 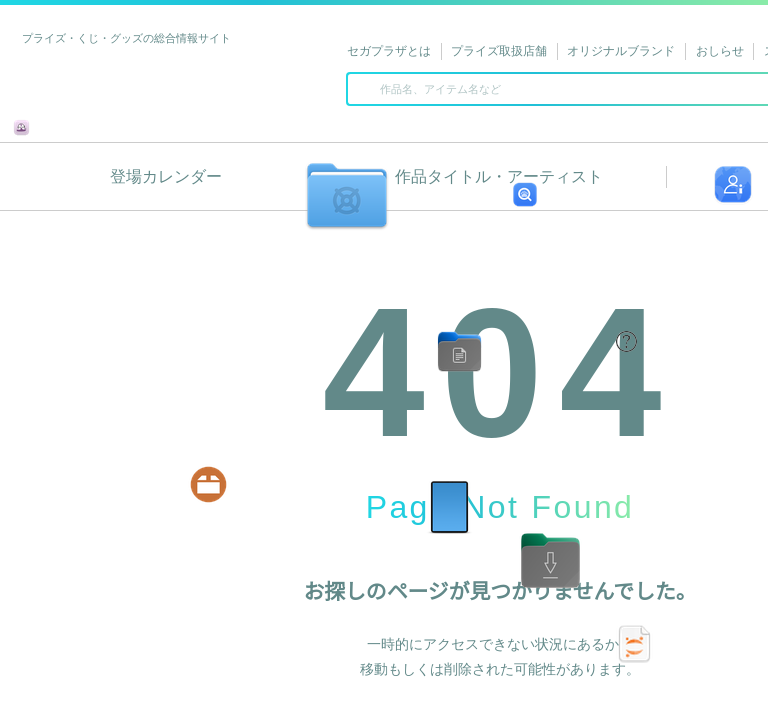 What do you see at coordinates (550, 560) in the screenshot?
I see `open your downloads folder` at bounding box center [550, 560].